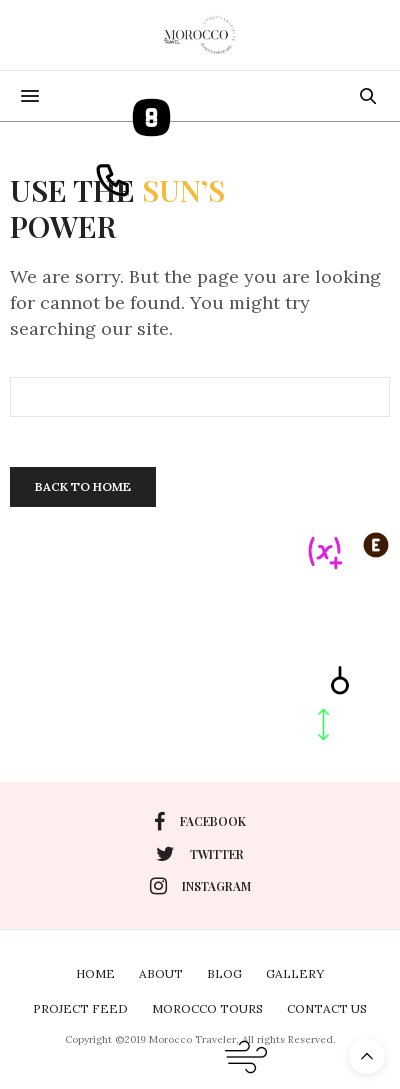  What do you see at coordinates (340, 681) in the screenshot?
I see `select neutrois gender identity` at bounding box center [340, 681].